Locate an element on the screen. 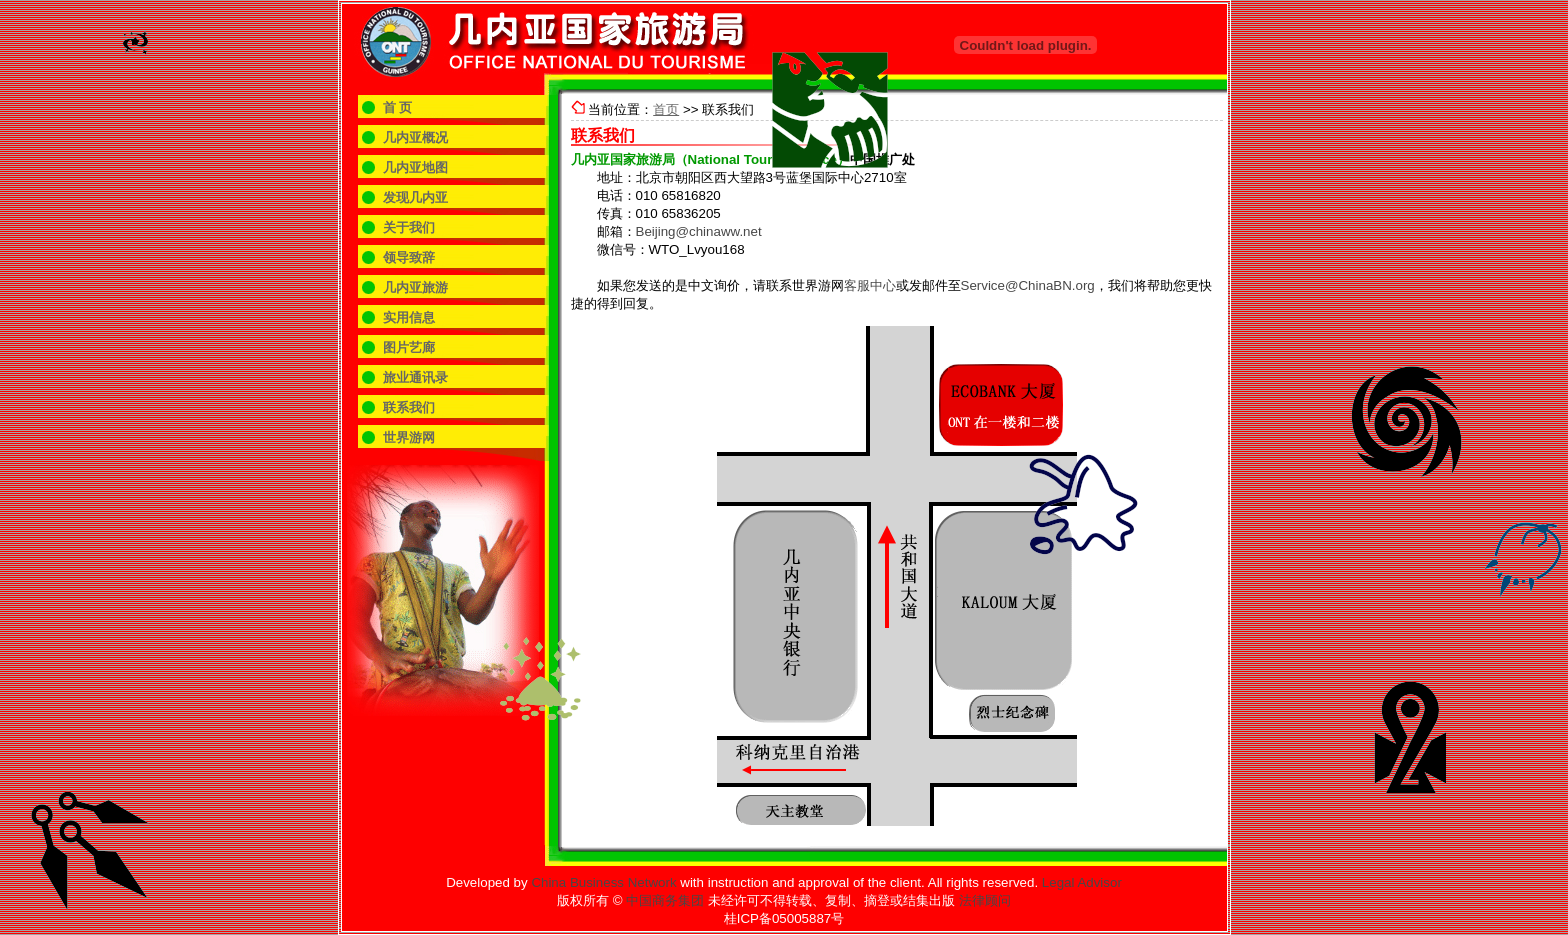 The image size is (1568, 935). religious or faith-based game element is located at coordinates (1410, 737).